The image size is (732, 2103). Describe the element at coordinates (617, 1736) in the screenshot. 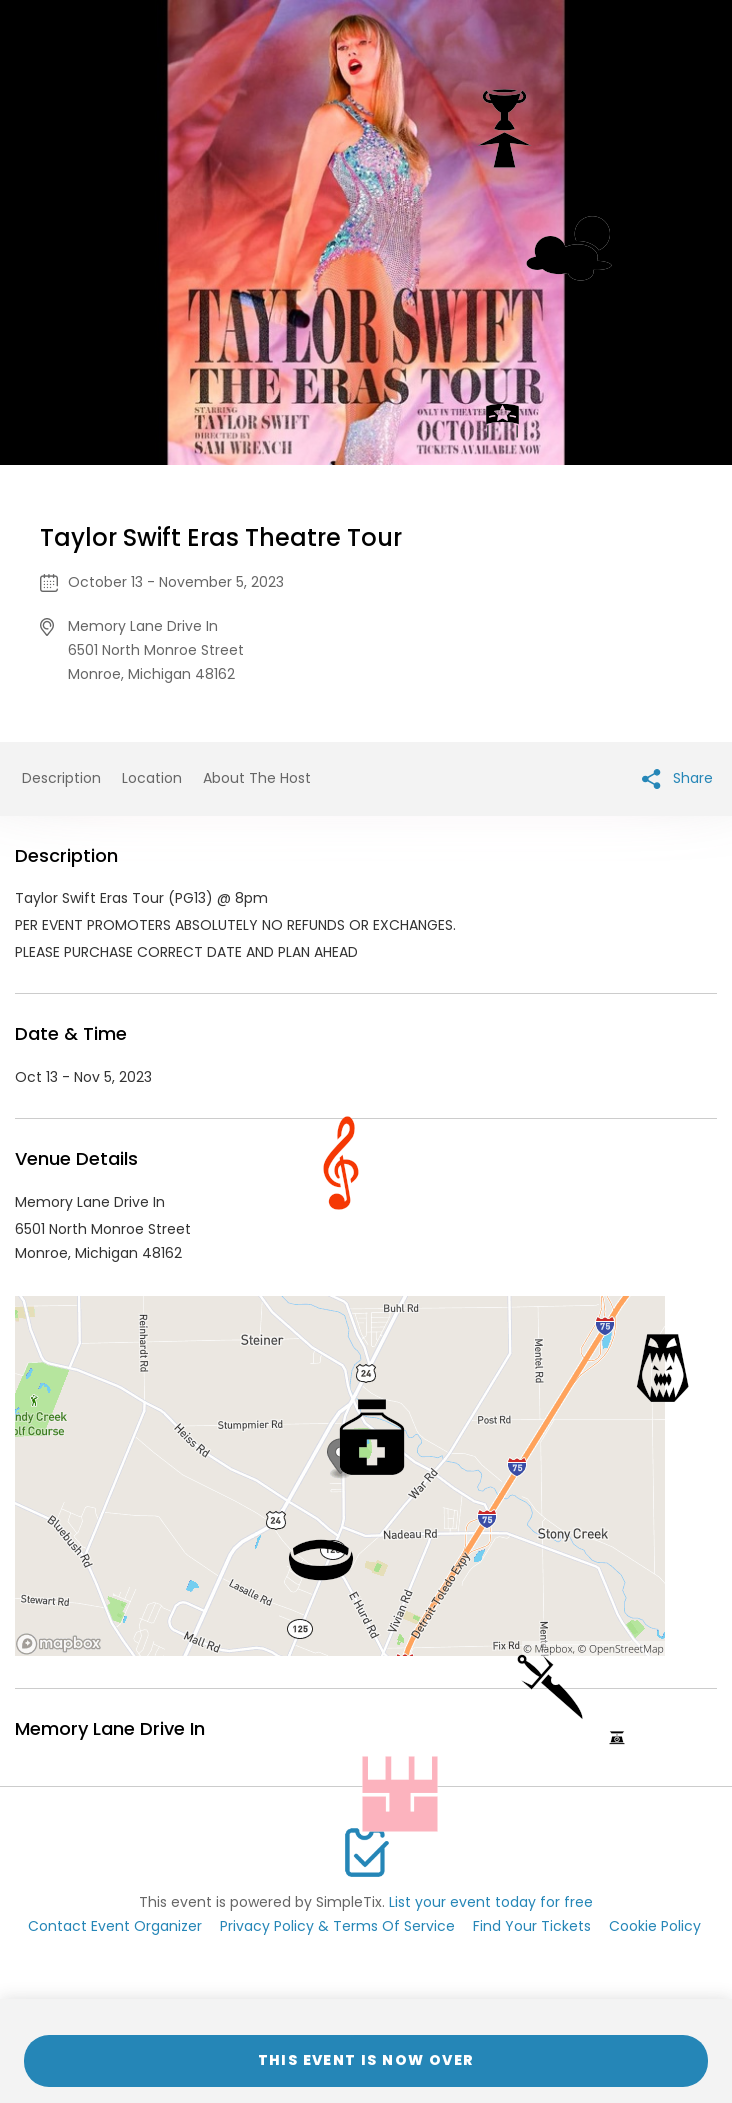

I see `weigh ingredients for a recipe` at that location.